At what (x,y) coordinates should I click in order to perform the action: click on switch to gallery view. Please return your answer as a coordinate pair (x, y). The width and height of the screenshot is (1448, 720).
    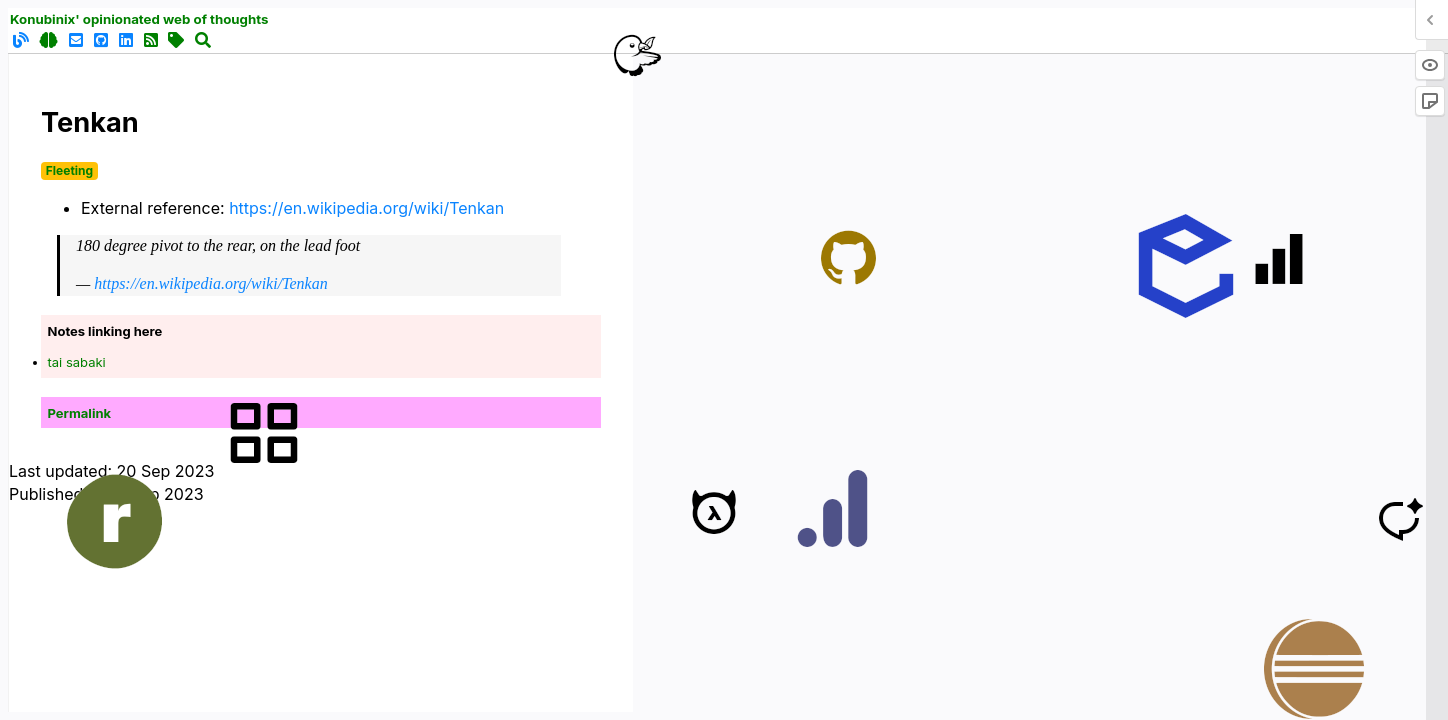
    Looking at the image, I should click on (264, 433).